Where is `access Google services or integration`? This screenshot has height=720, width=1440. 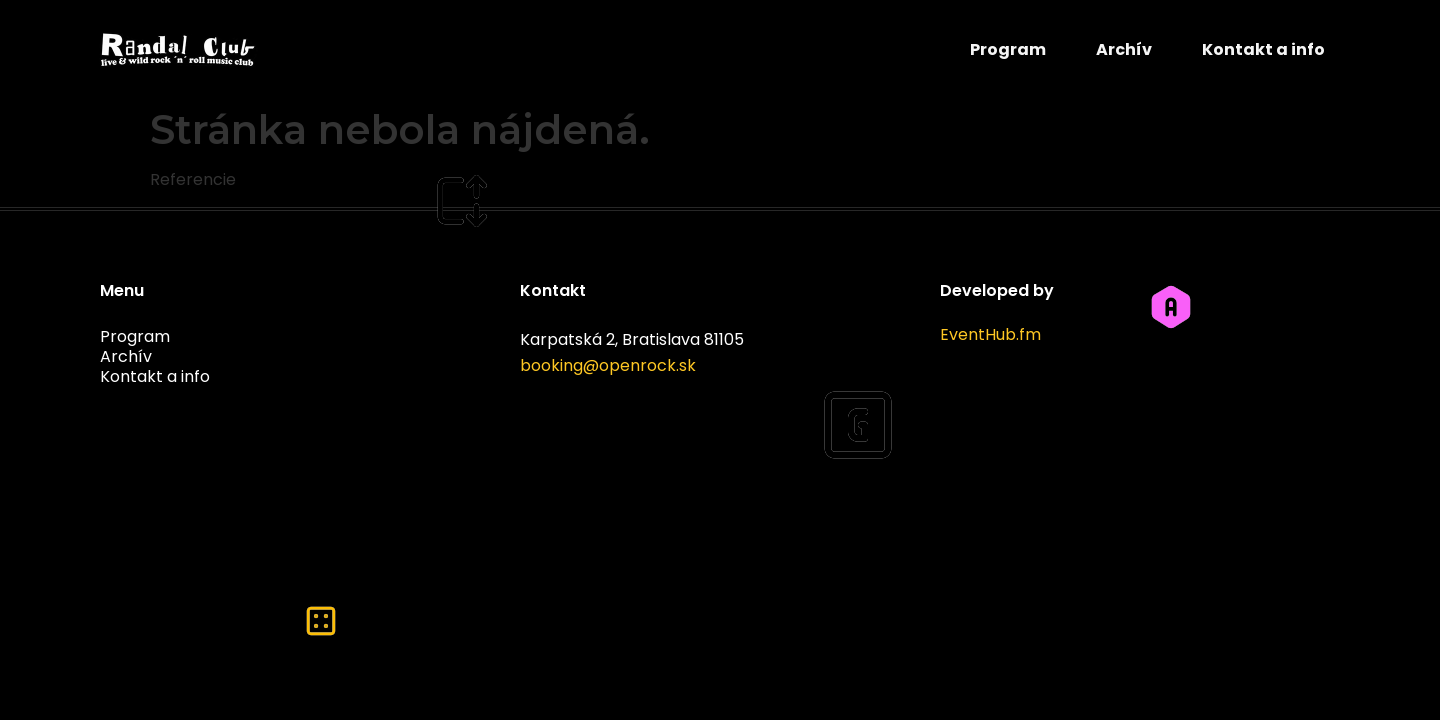 access Google services or integration is located at coordinates (858, 425).